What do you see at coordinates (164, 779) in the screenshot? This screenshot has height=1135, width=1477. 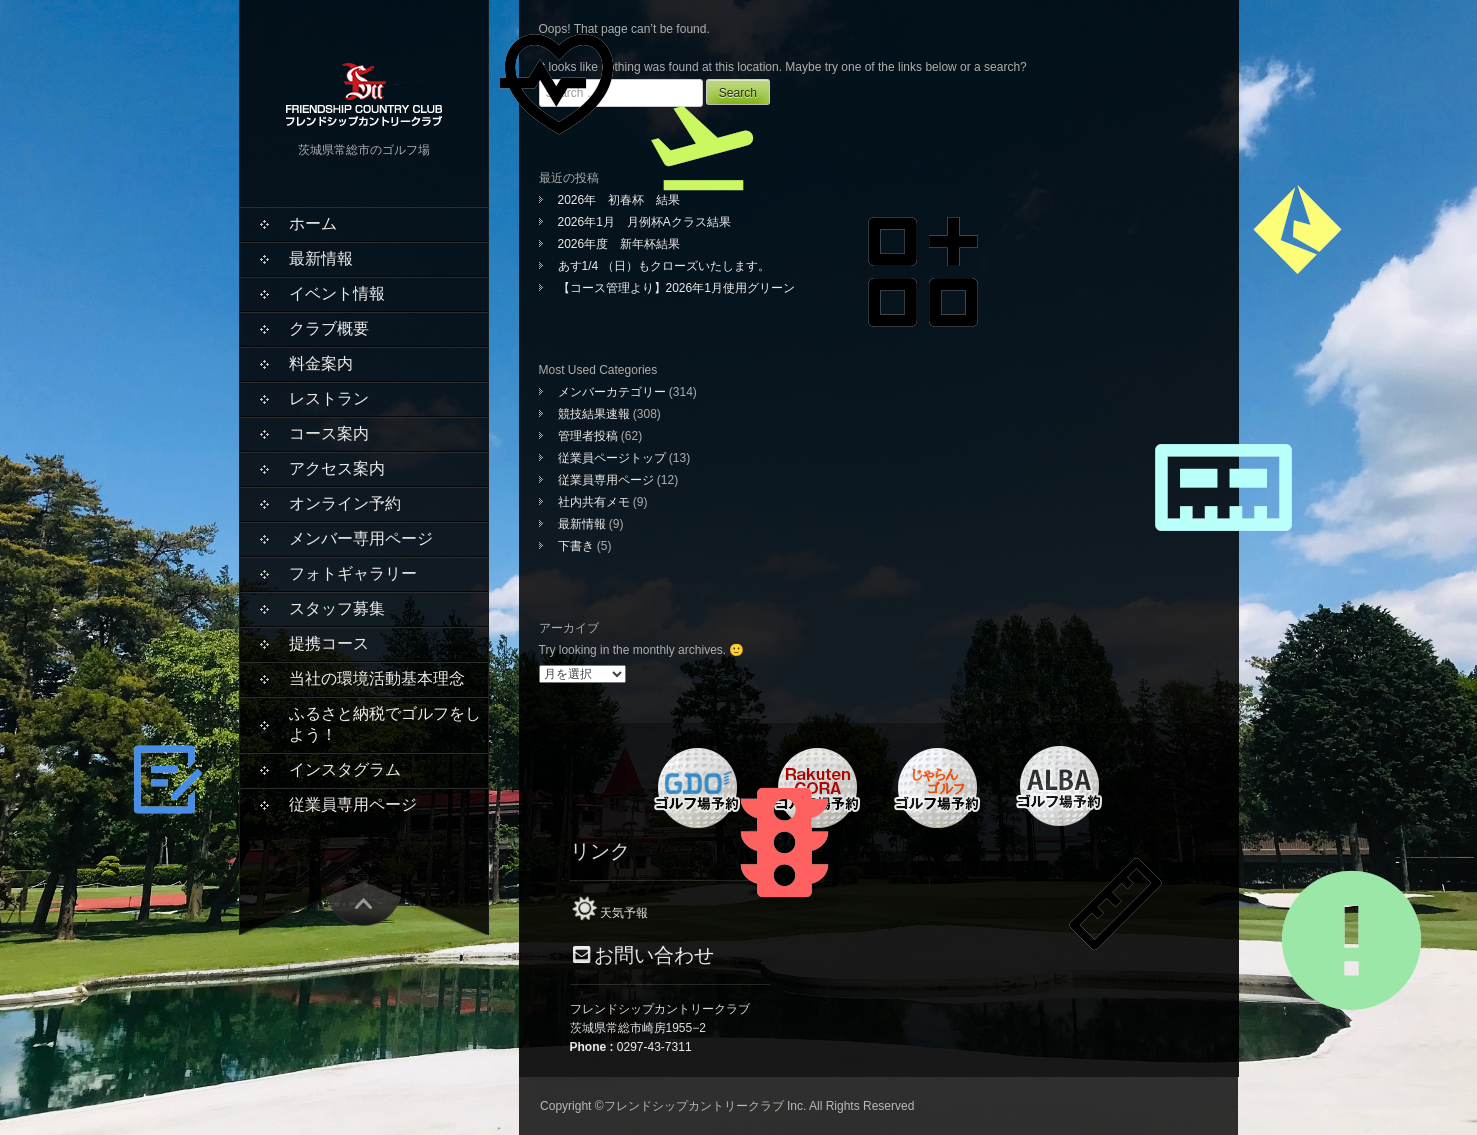 I see `edit or compose a draft document` at bounding box center [164, 779].